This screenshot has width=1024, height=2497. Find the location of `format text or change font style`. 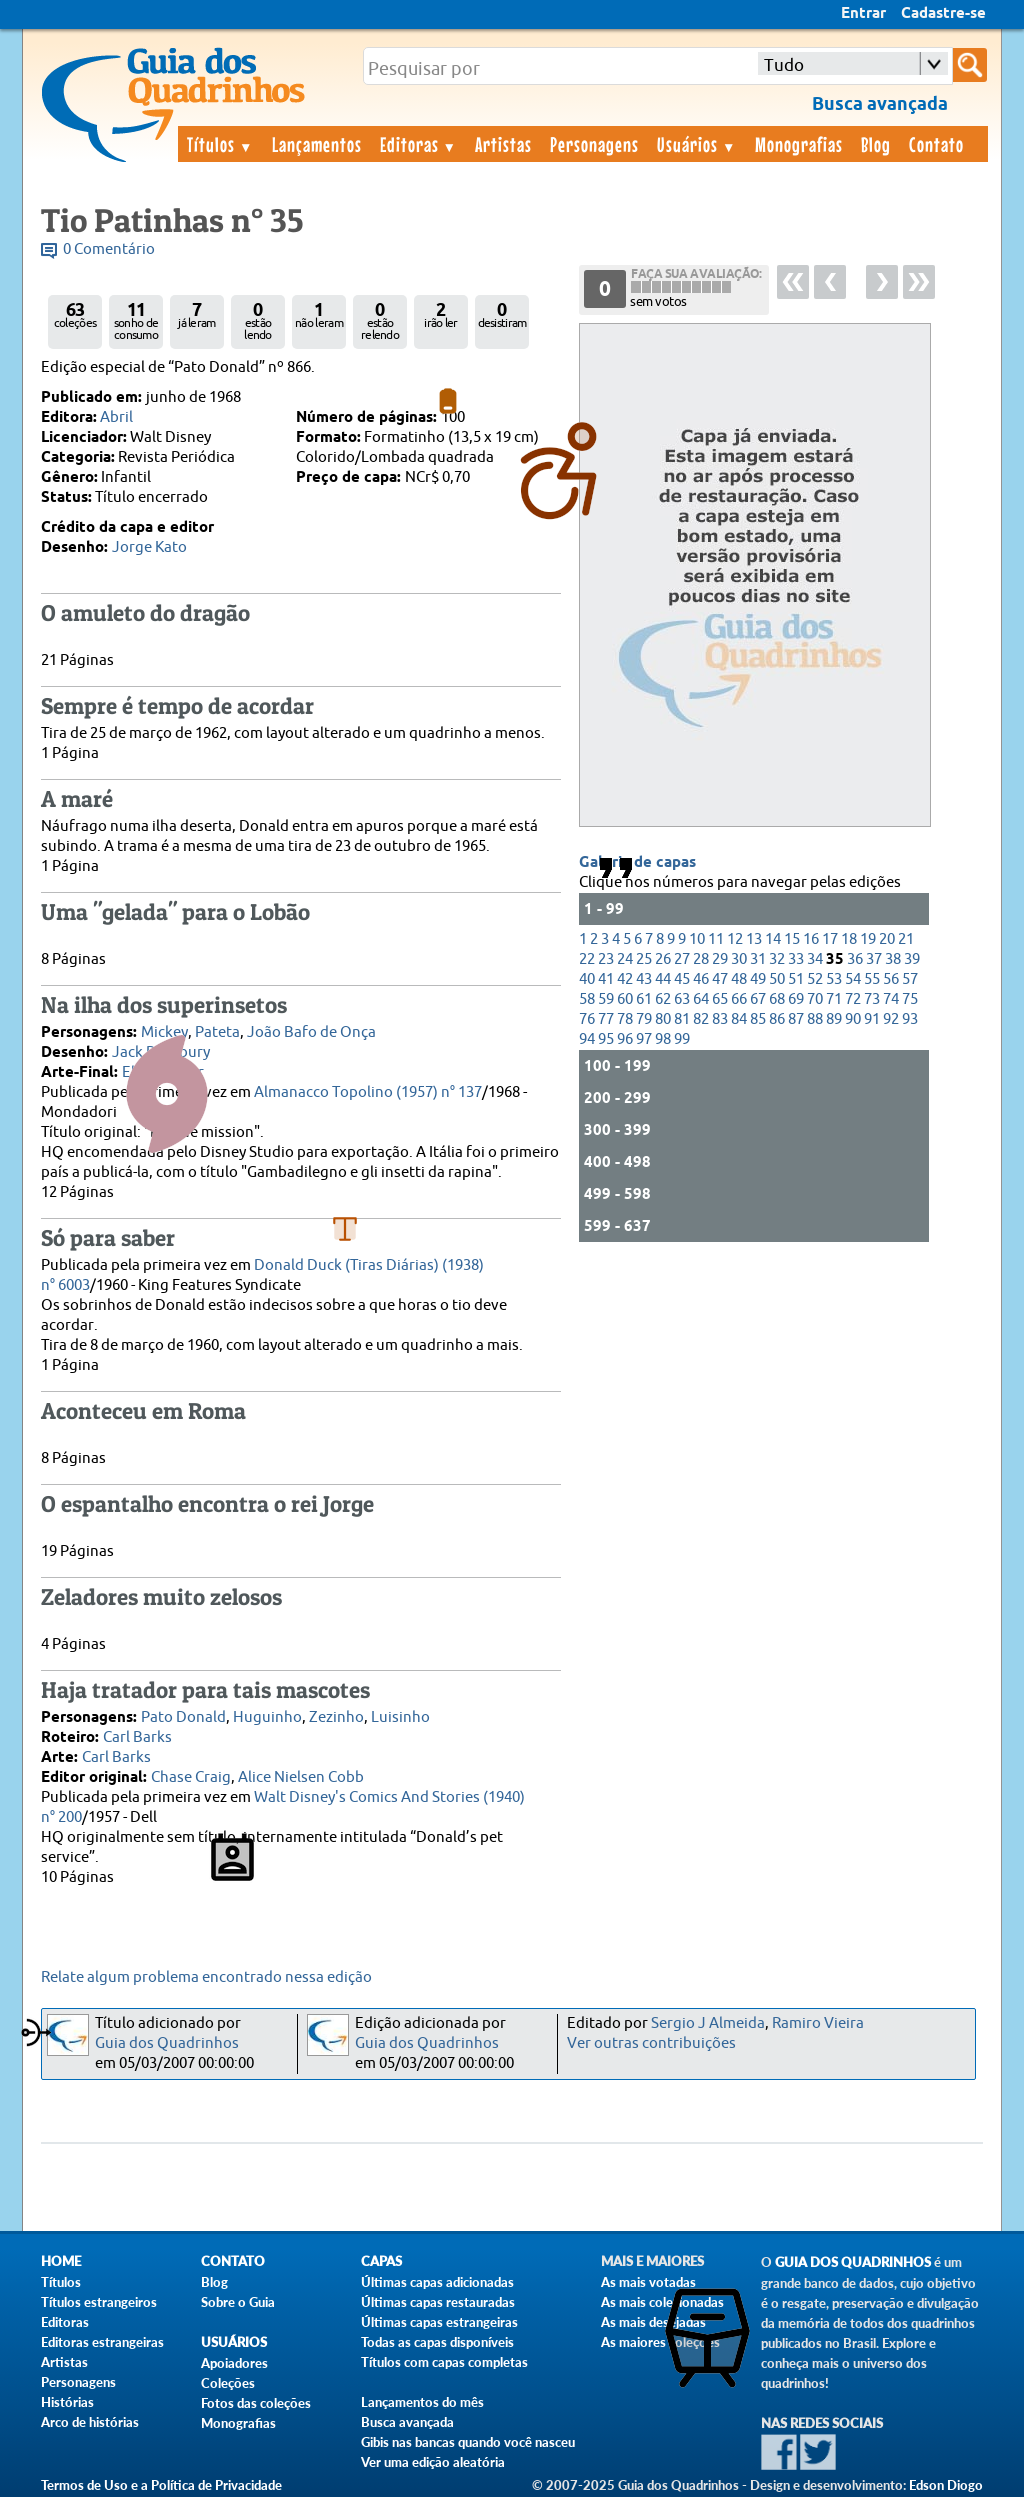

format text or change font style is located at coordinates (345, 1229).